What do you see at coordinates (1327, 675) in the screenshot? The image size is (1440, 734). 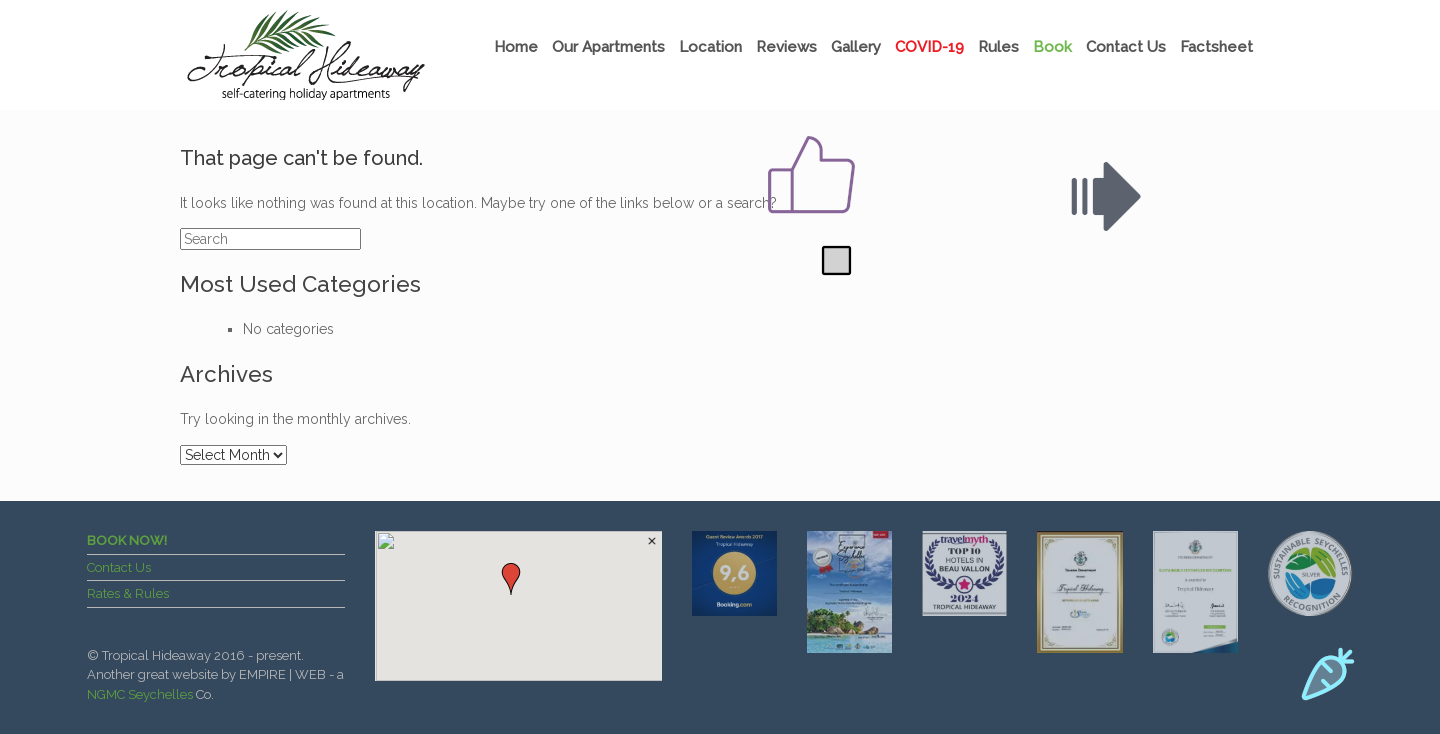 I see `browse vegetable or produce category` at bounding box center [1327, 675].